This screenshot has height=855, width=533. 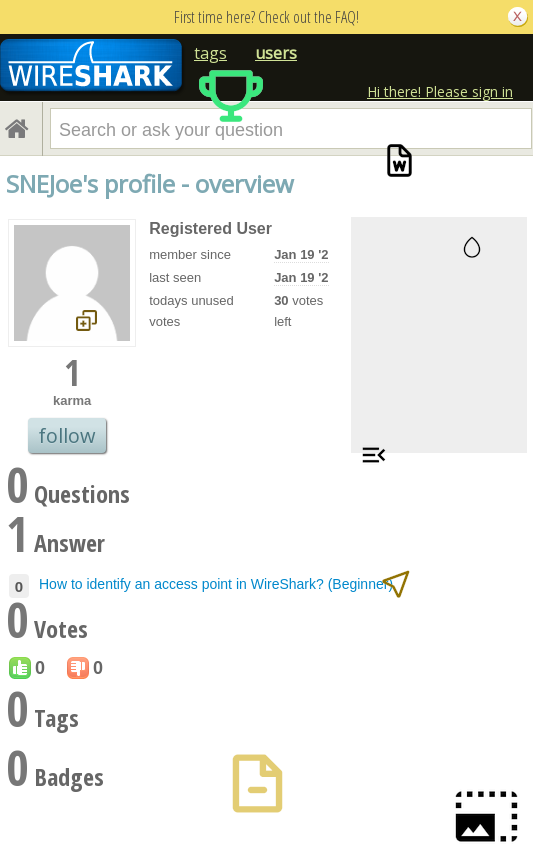 I want to click on view achievements or awards, so click(x=231, y=94).